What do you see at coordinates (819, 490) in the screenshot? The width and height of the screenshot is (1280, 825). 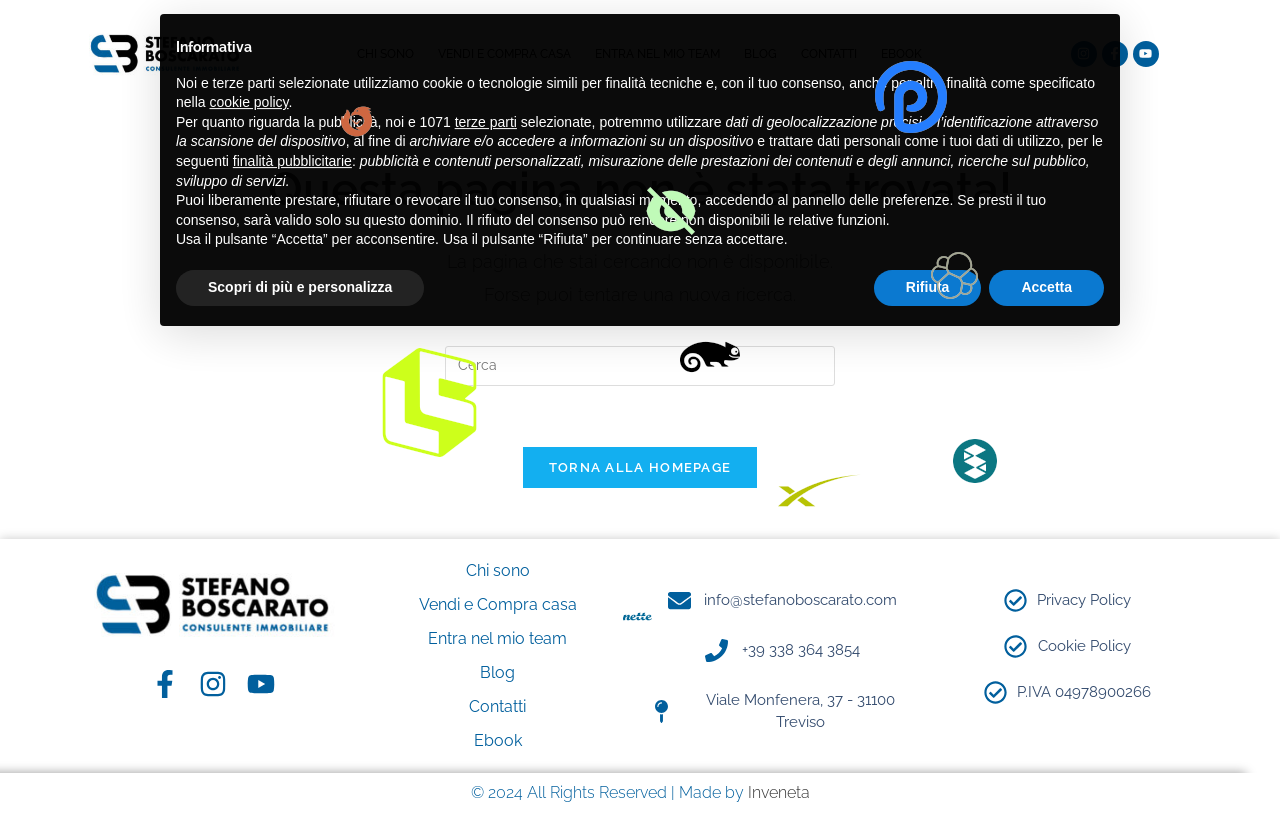 I see `spacex company logo` at bounding box center [819, 490].